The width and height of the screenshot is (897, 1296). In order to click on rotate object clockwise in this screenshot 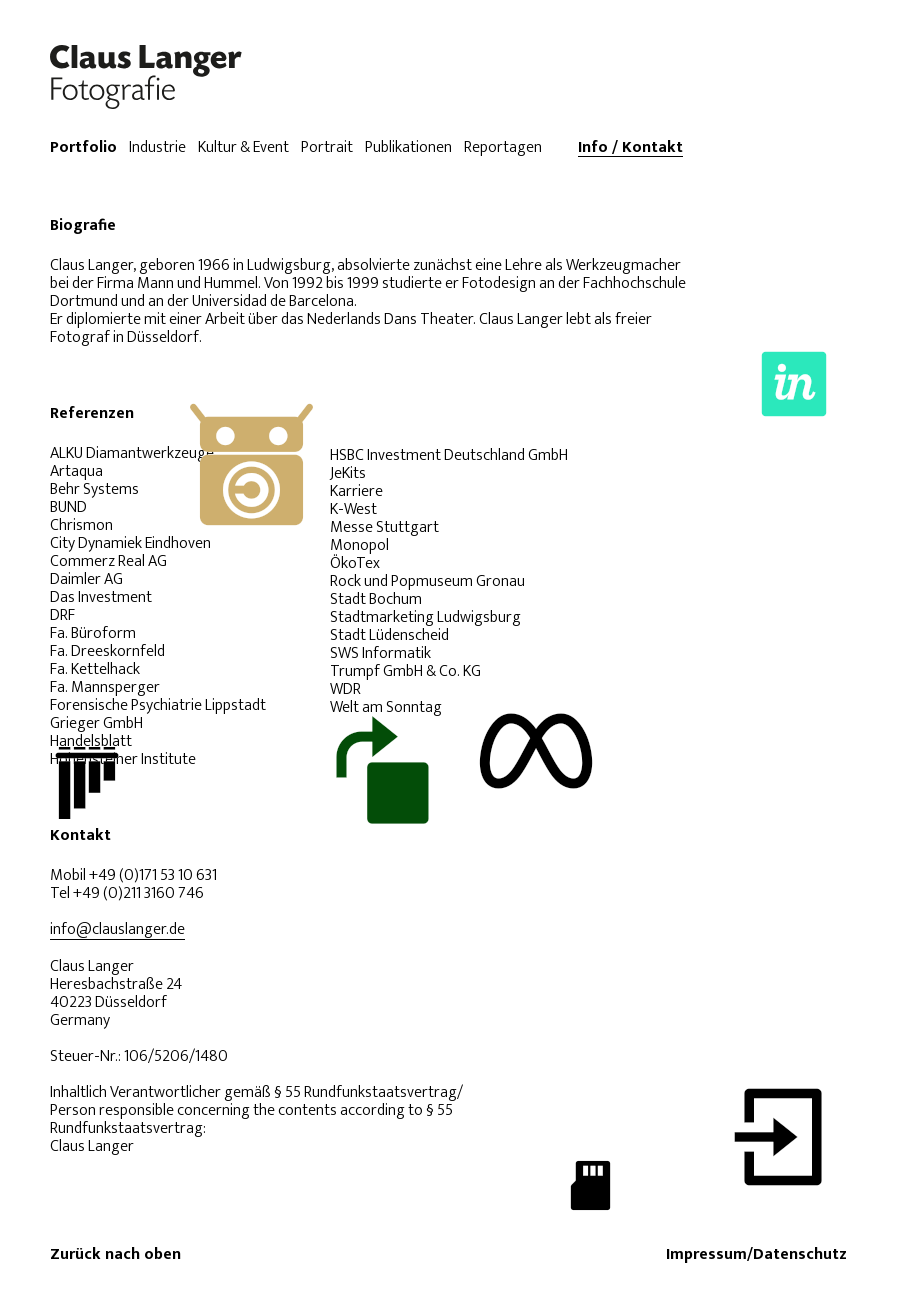, I will do `click(382, 772)`.